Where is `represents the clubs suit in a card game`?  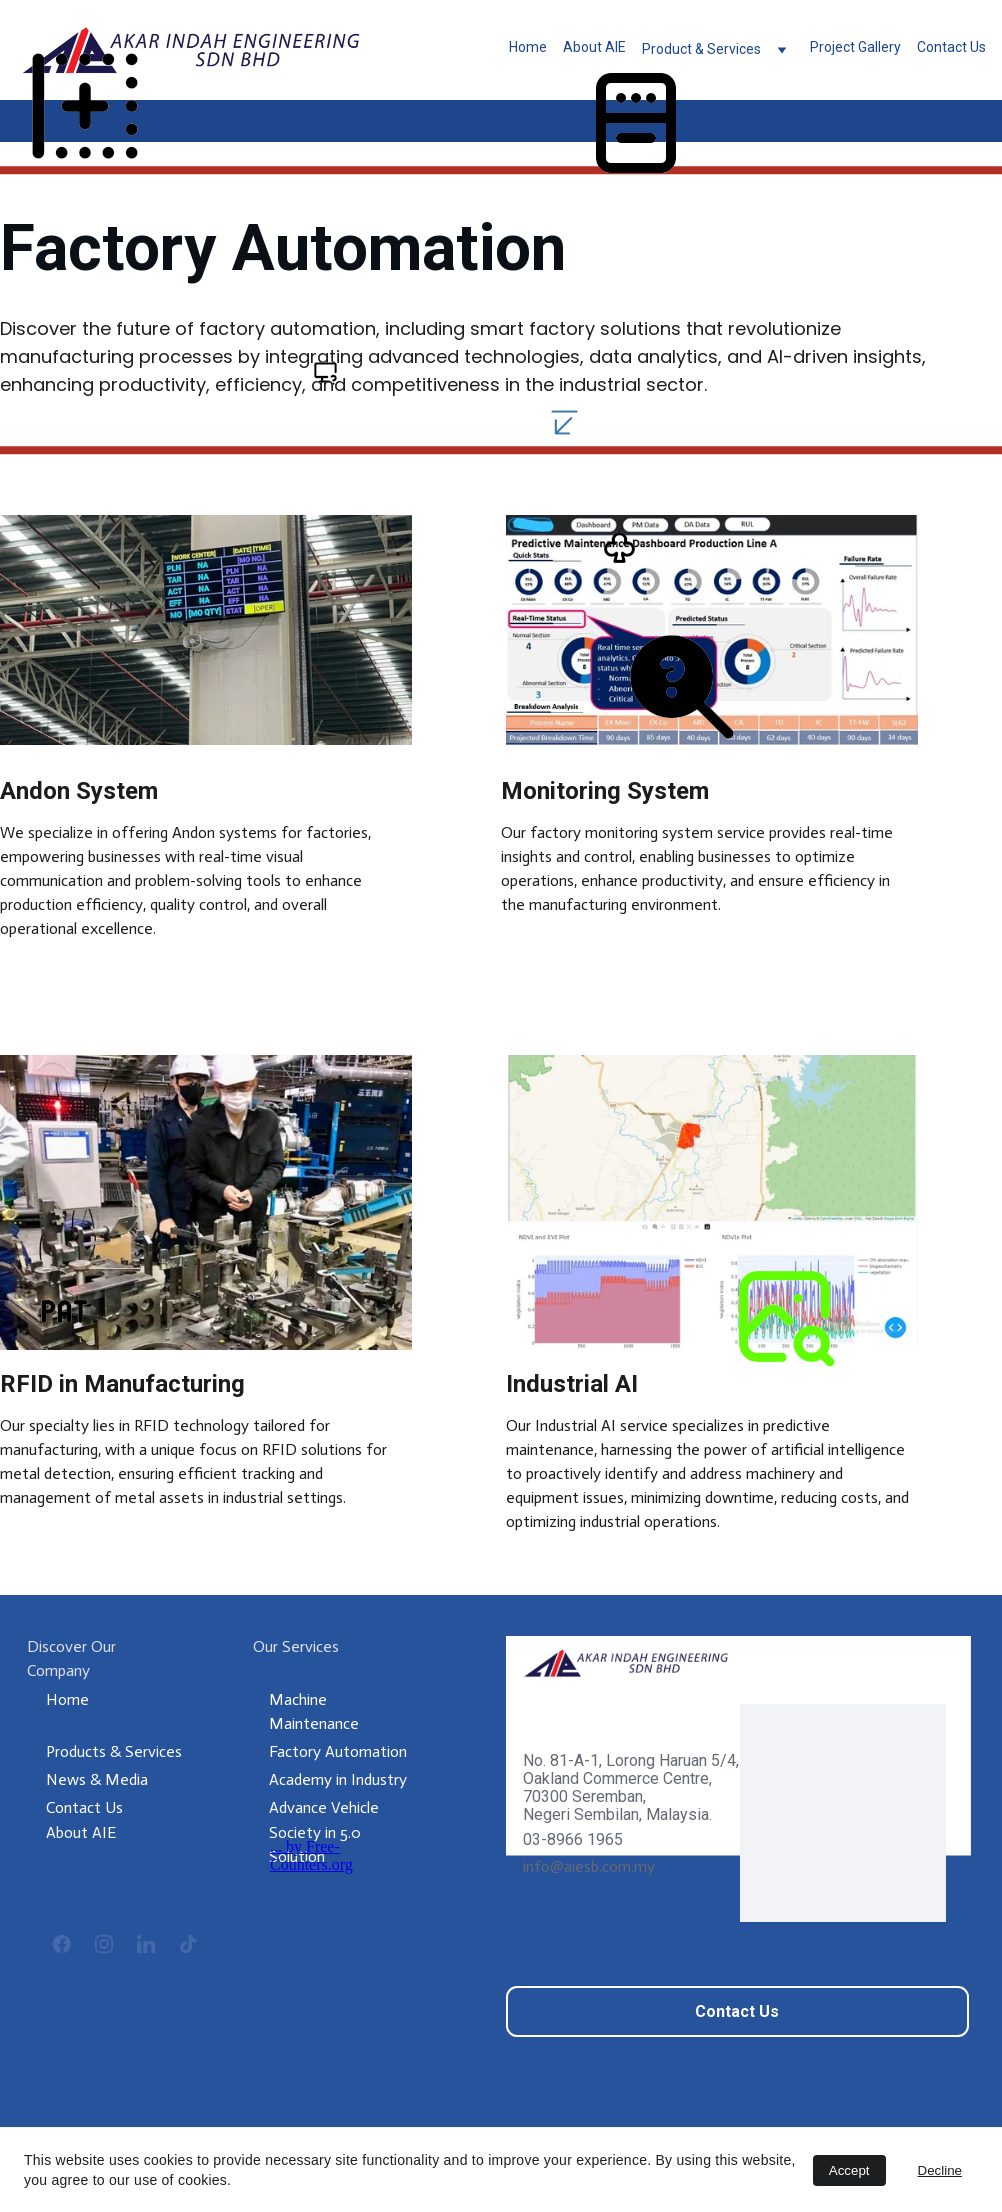 represents the clubs suit in a card game is located at coordinates (619, 547).